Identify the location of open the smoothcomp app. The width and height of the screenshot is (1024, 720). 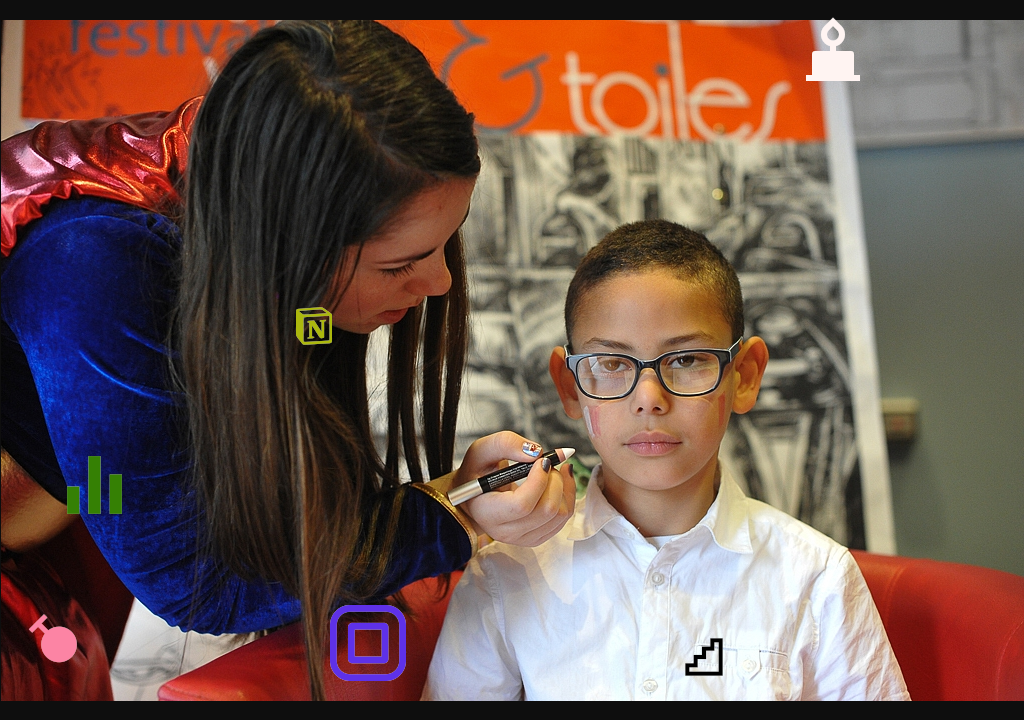
(368, 643).